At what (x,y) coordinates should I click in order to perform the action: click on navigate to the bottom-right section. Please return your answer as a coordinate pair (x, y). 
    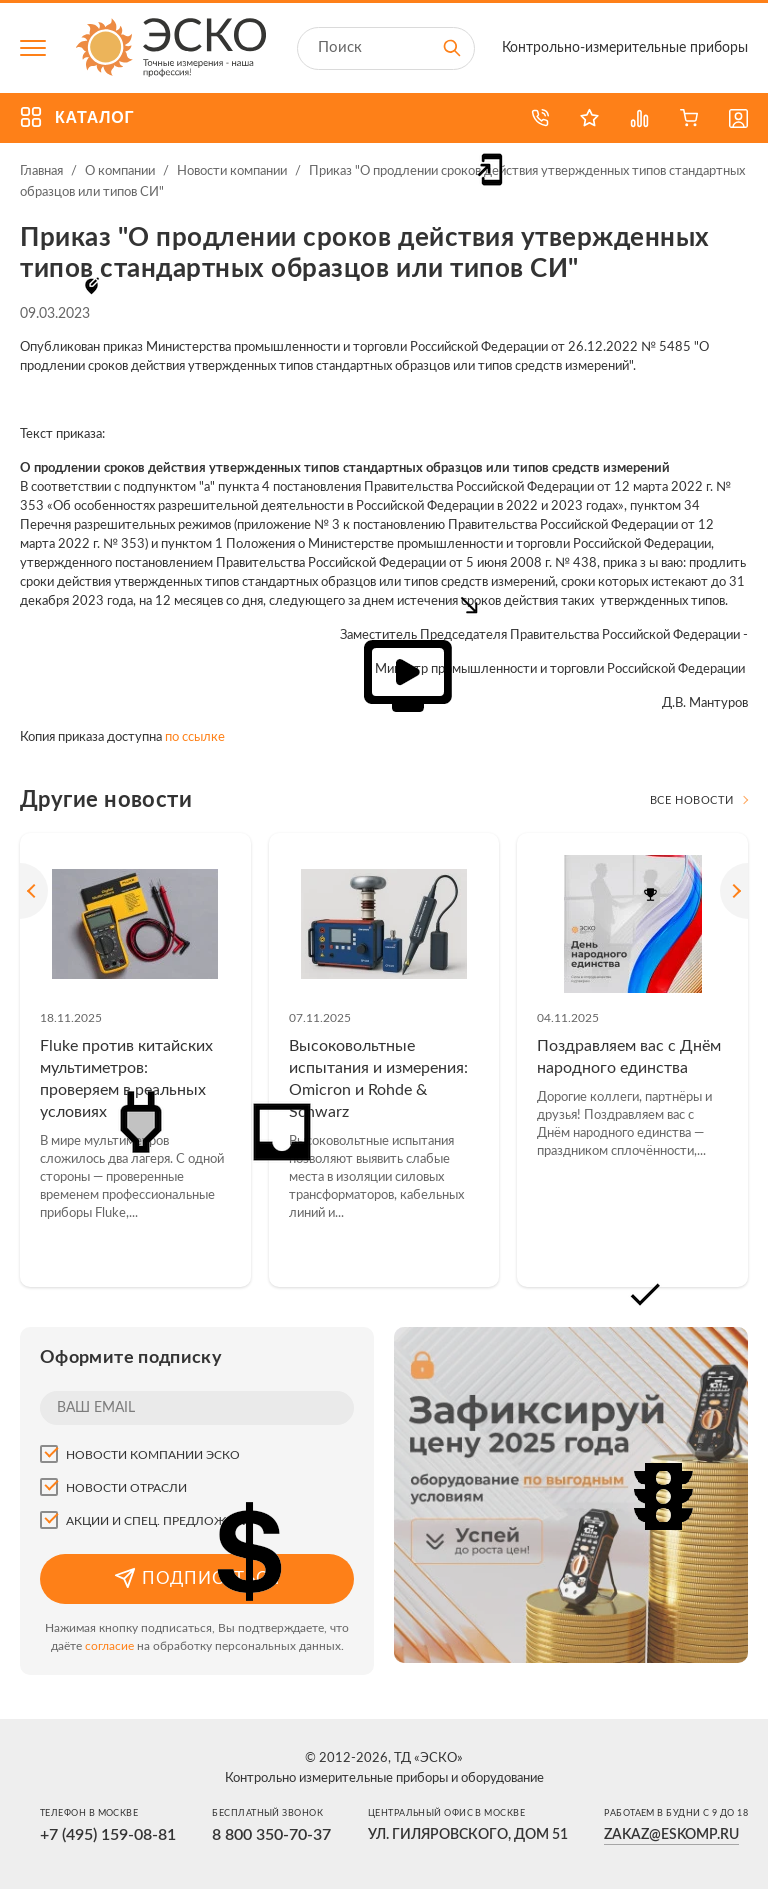
    Looking at the image, I should click on (469, 605).